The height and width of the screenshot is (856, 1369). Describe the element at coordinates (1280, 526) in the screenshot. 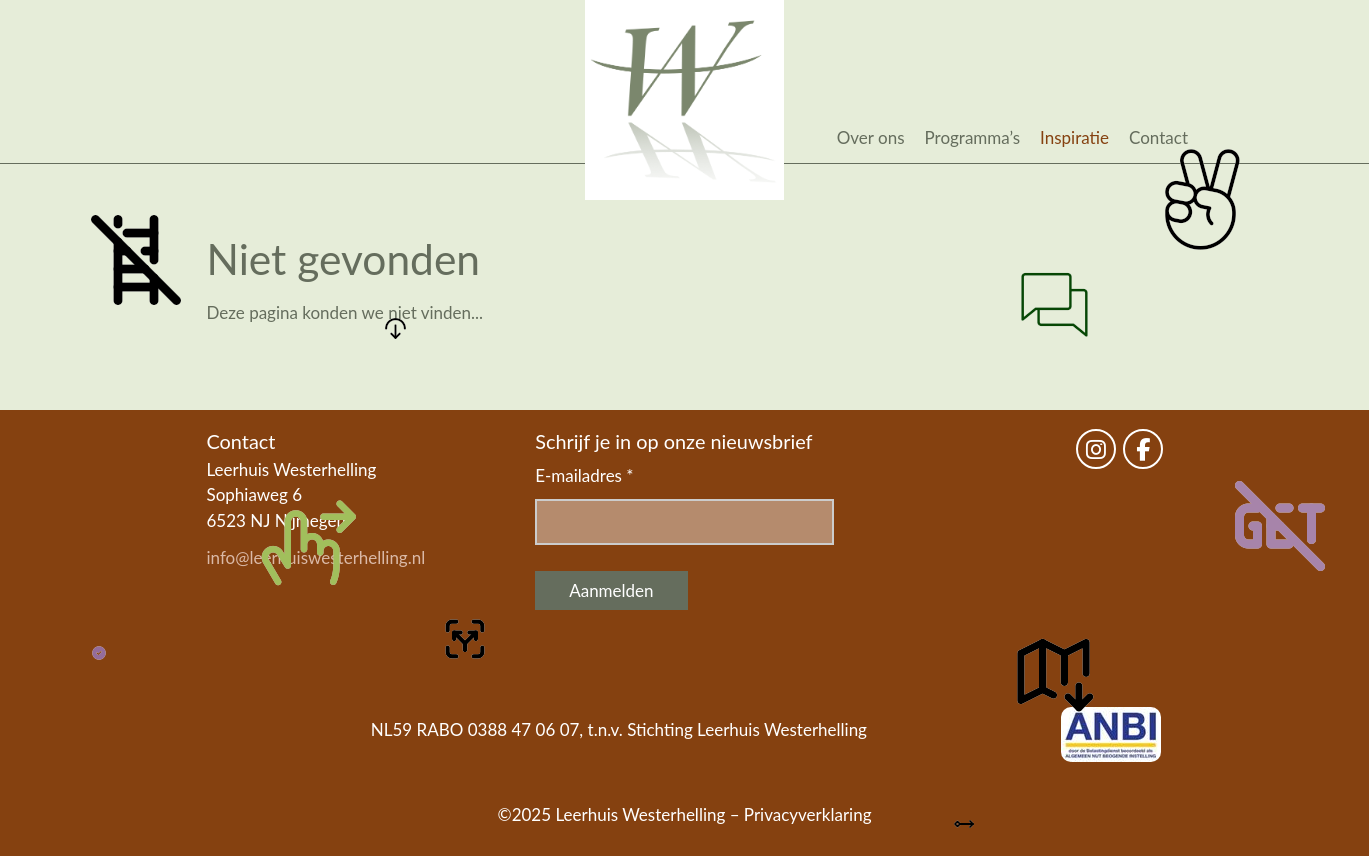

I see `indicates http get request is disabled or blocked` at that location.